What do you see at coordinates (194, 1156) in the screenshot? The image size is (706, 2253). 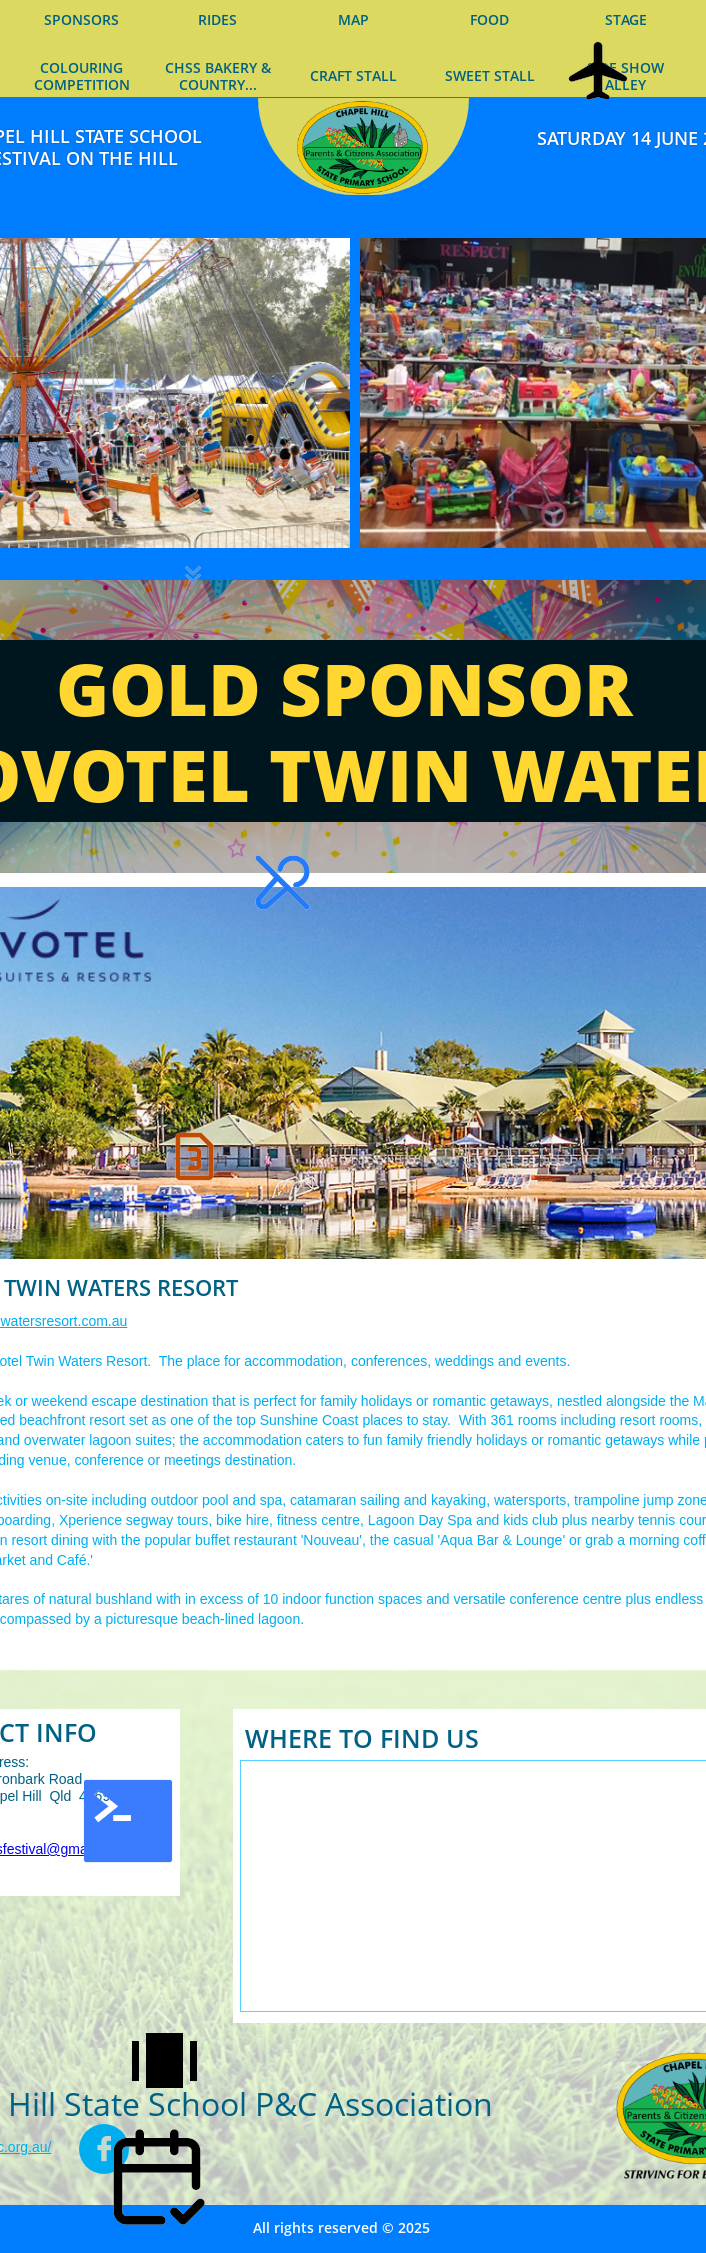 I see `SIM card slot 3` at bounding box center [194, 1156].